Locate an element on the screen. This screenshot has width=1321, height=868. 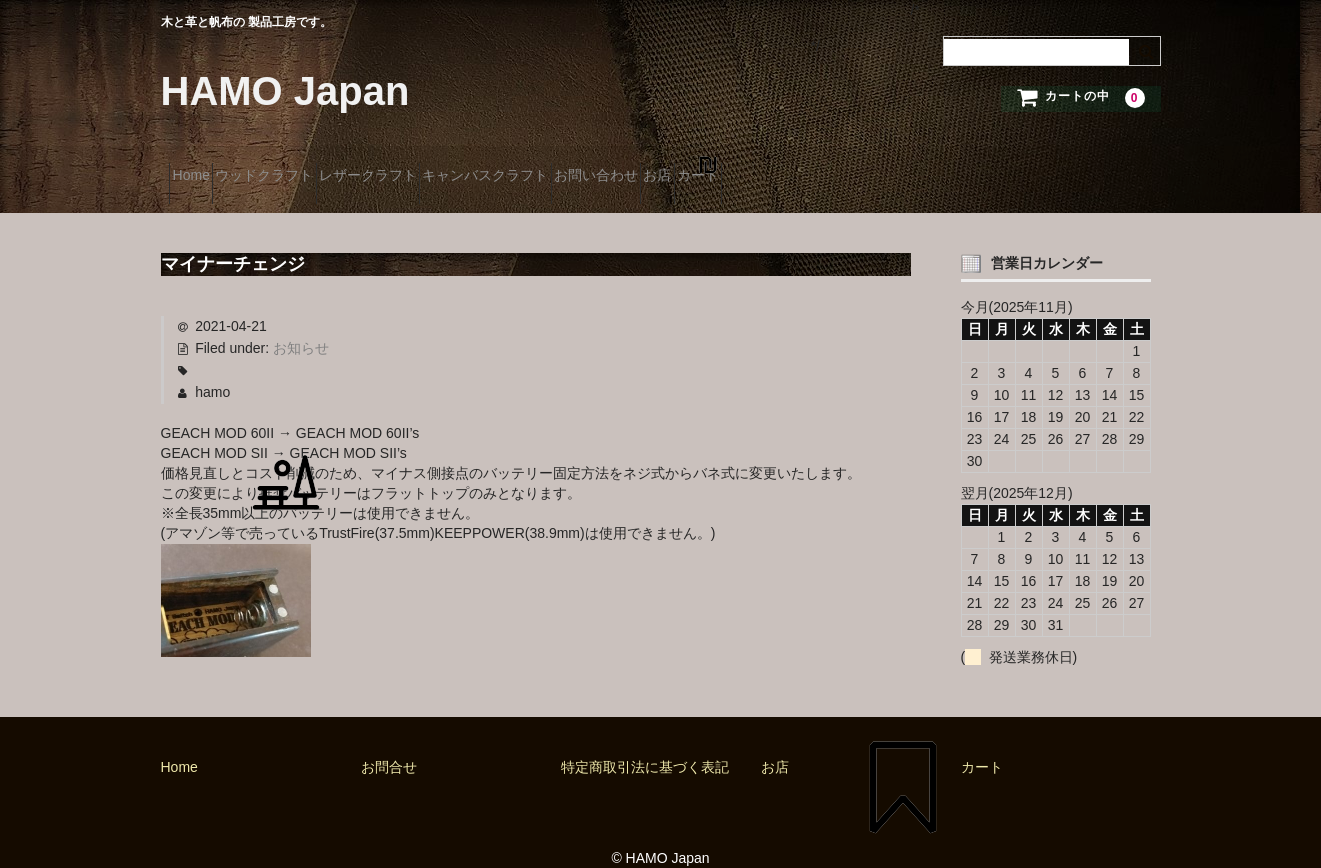
bookmark this item for later is located at coordinates (903, 788).